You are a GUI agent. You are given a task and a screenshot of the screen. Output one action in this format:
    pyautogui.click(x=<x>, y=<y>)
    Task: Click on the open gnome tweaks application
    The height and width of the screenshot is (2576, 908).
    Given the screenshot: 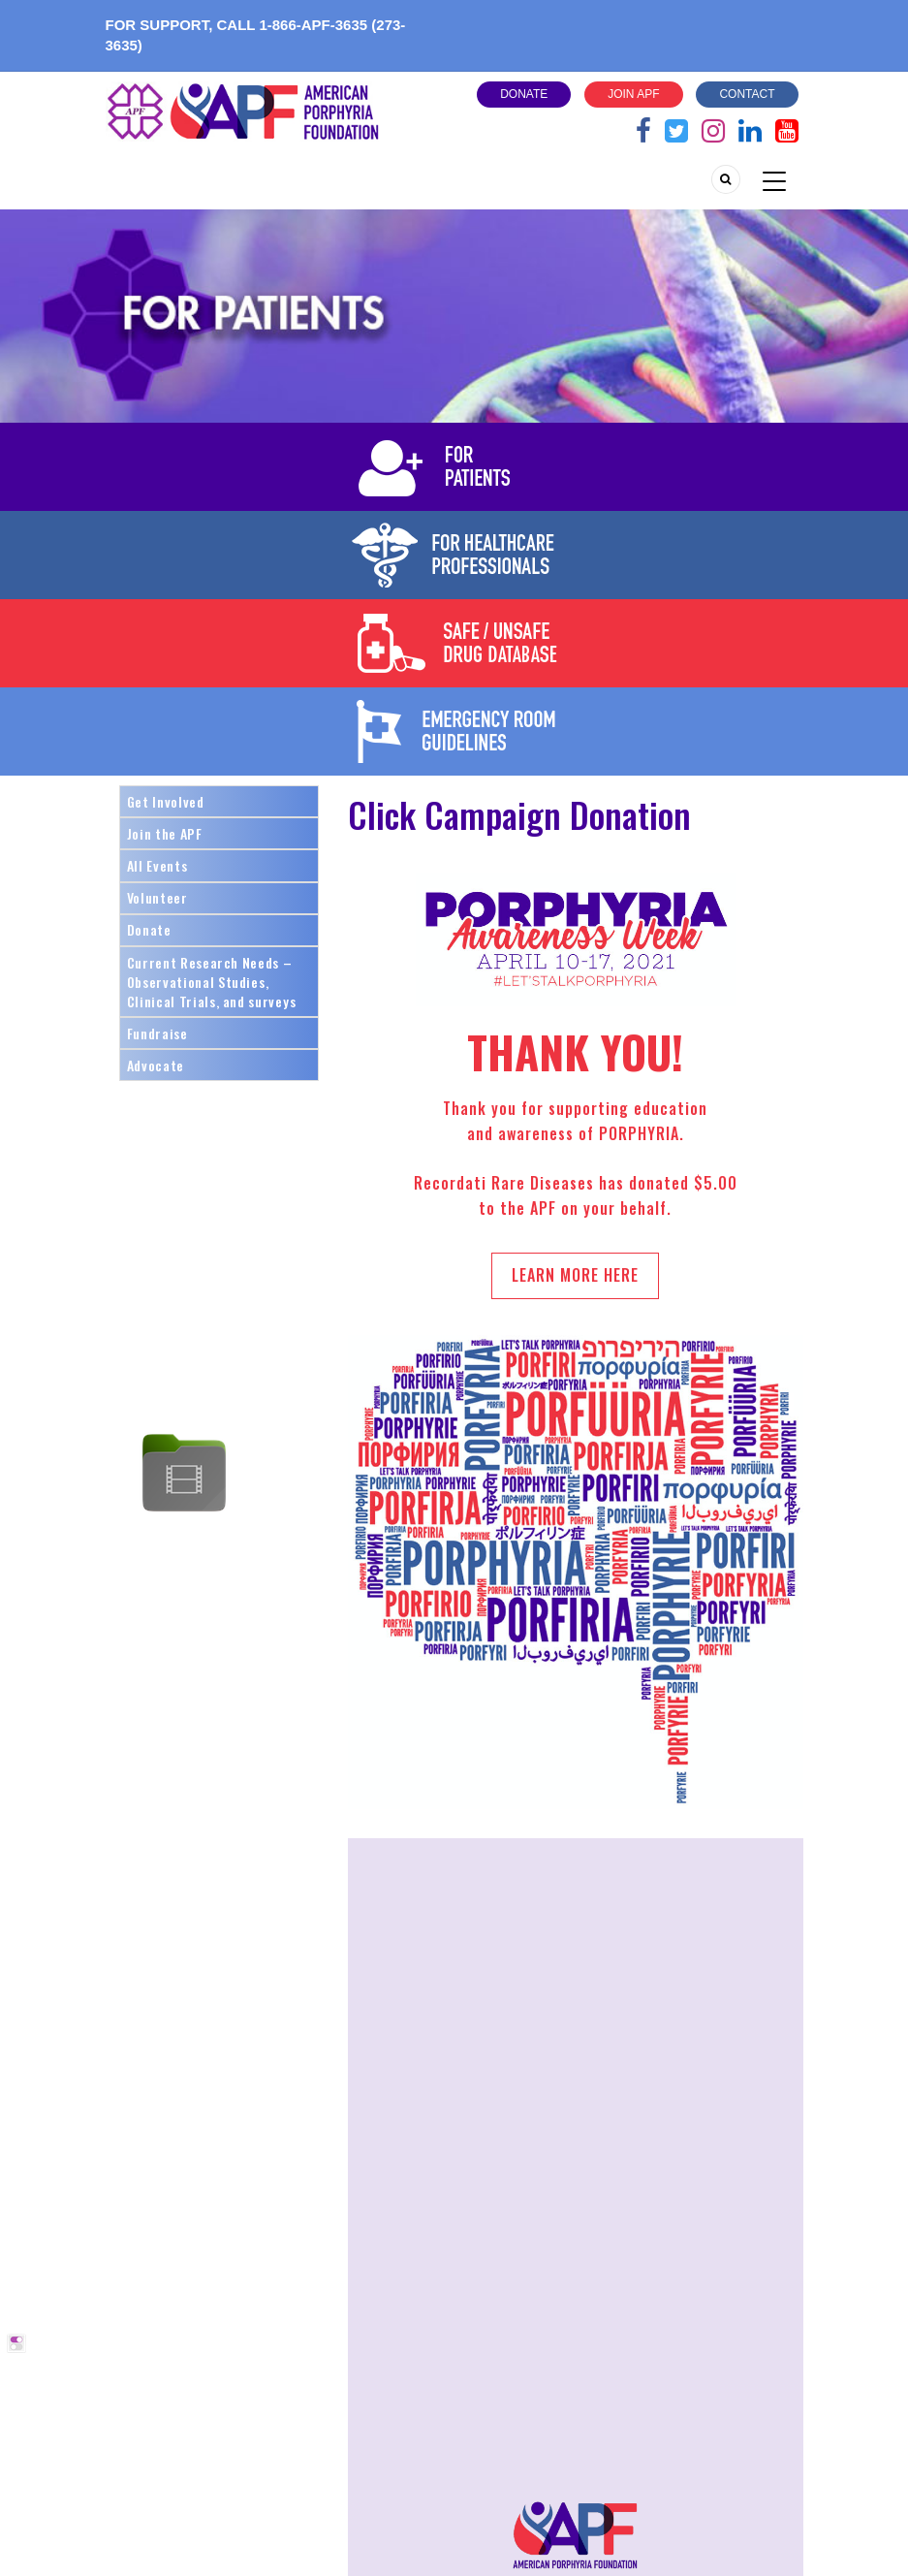 What is the action you would take?
    pyautogui.click(x=16, y=2343)
    